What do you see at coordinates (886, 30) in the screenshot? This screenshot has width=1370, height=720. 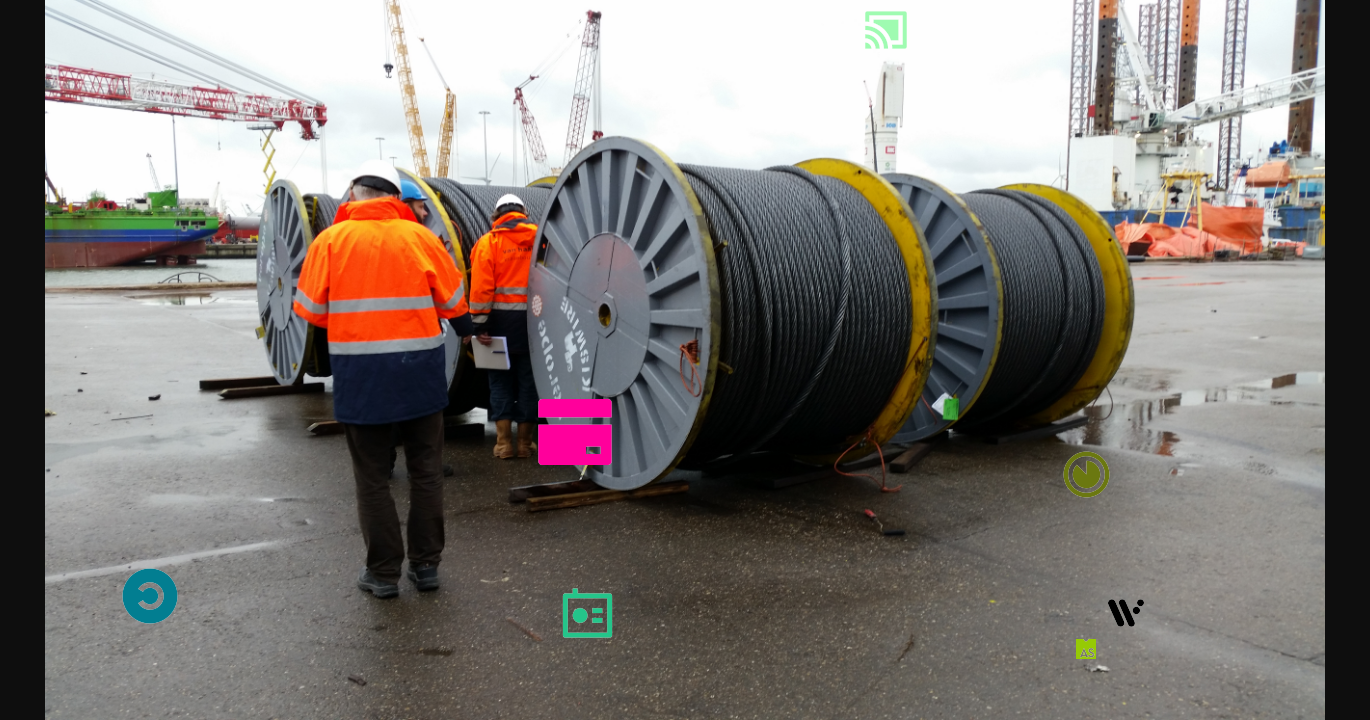 I see `cast your screen to a nearby device` at bounding box center [886, 30].